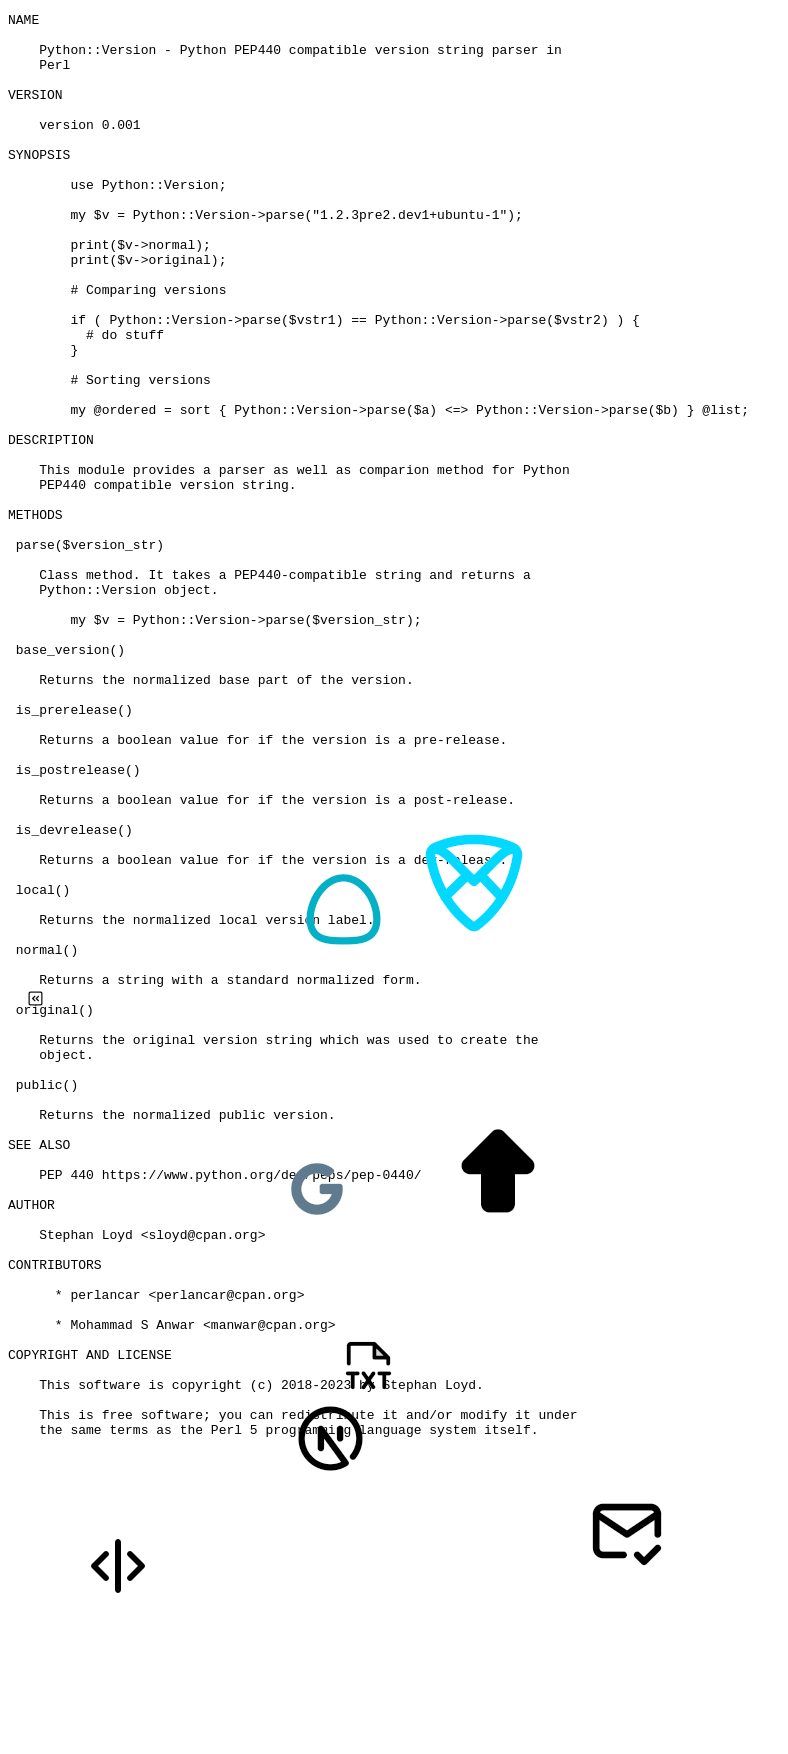 Image resolution: width=788 pixels, height=1754 pixels. Describe the element at coordinates (343, 907) in the screenshot. I see `represents an abstract shape or freeform object` at that location.